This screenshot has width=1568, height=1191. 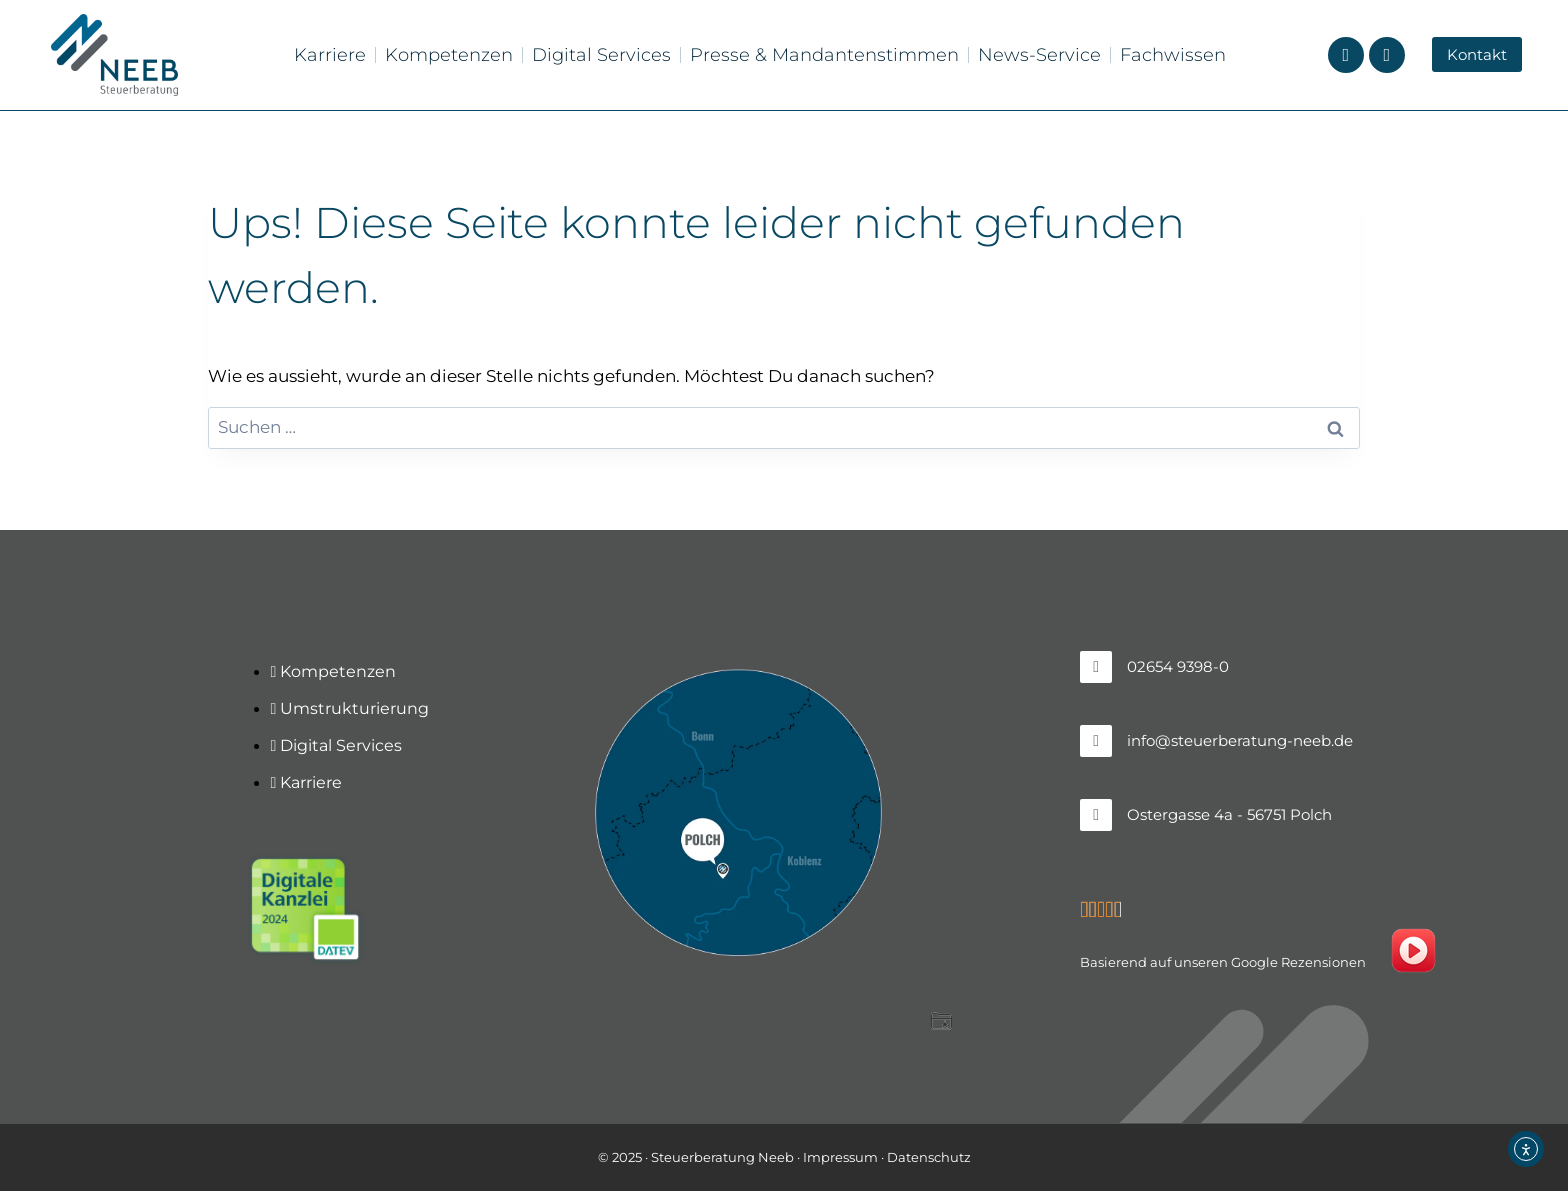 What do you see at coordinates (1413, 950) in the screenshot?
I see `open youtube music desktop app` at bounding box center [1413, 950].